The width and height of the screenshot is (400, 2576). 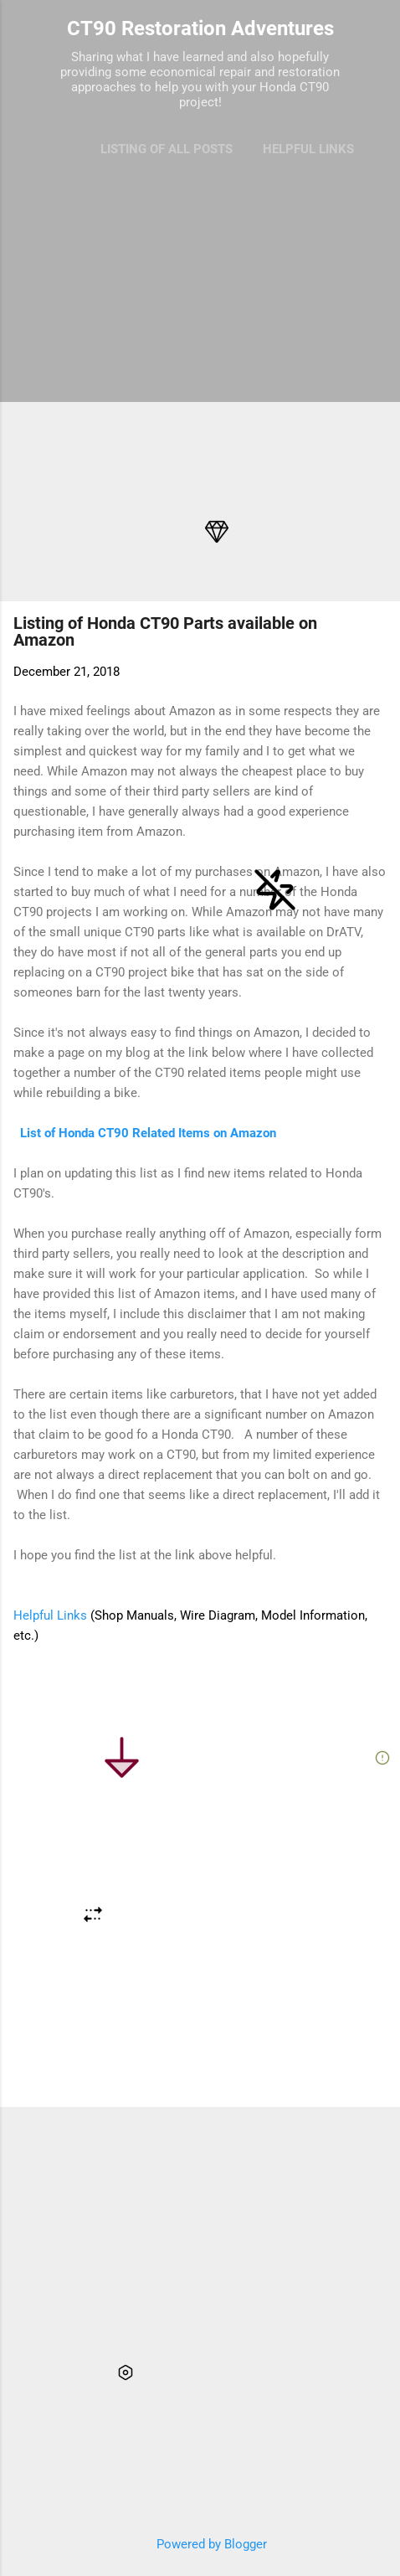 What do you see at coordinates (382, 1758) in the screenshot?
I see `indicates a warning or alert status` at bounding box center [382, 1758].